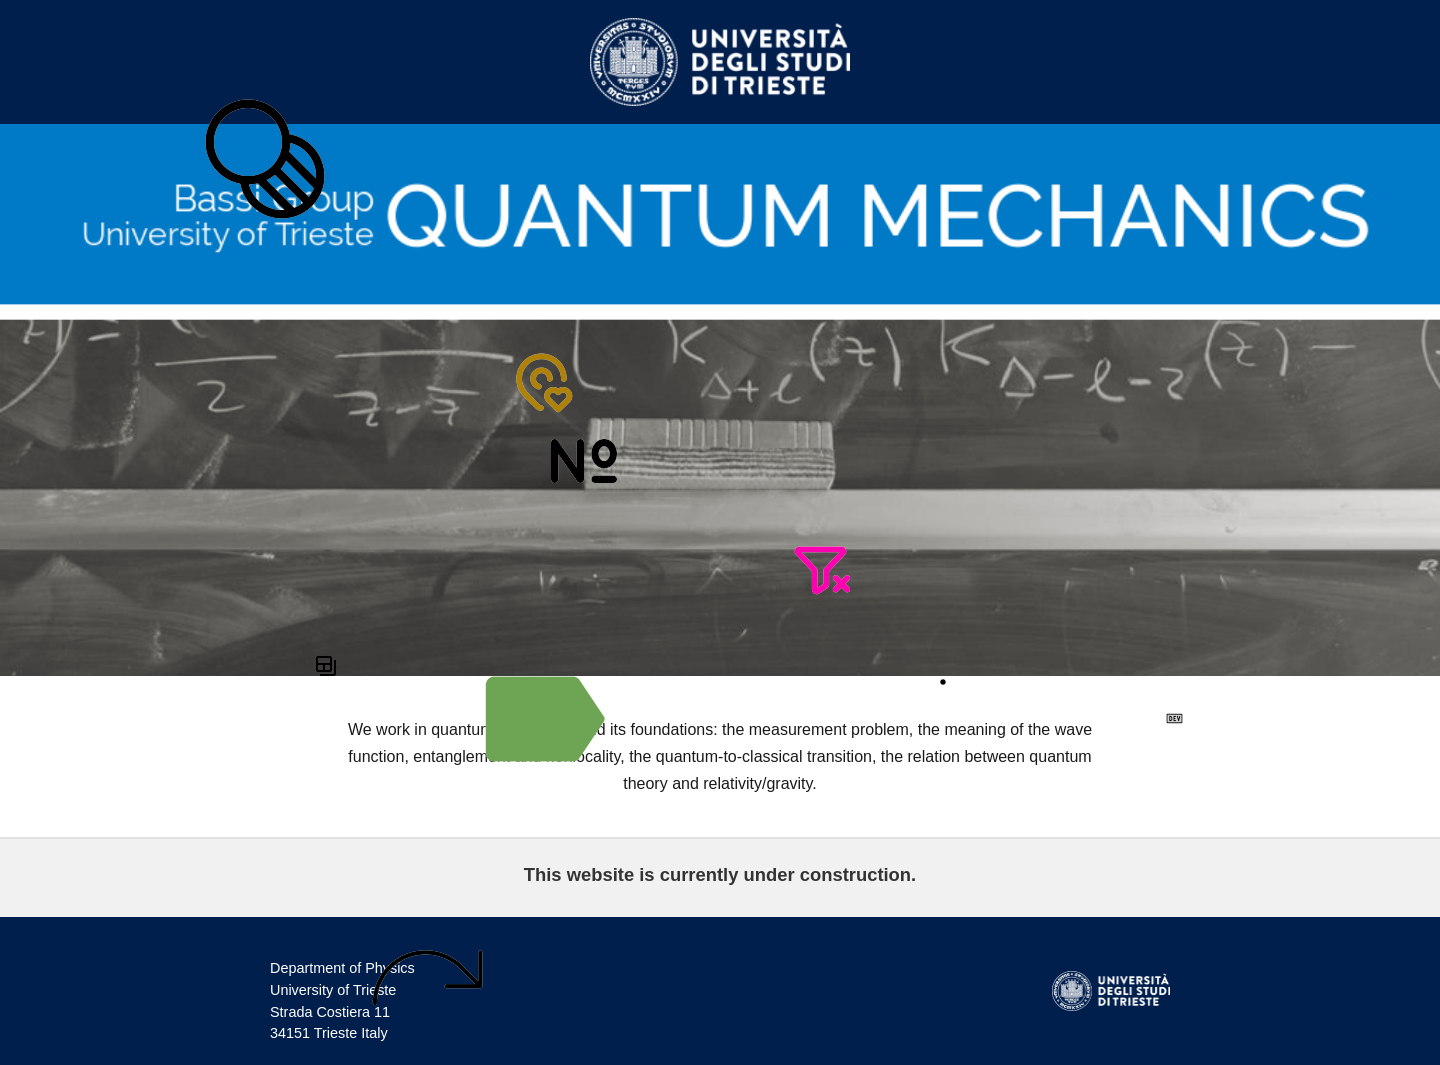 The height and width of the screenshot is (1065, 1440). What do you see at coordinates (820, 568) in the screenshot?
I see `clear all filters` at bounding box center [820, 568].